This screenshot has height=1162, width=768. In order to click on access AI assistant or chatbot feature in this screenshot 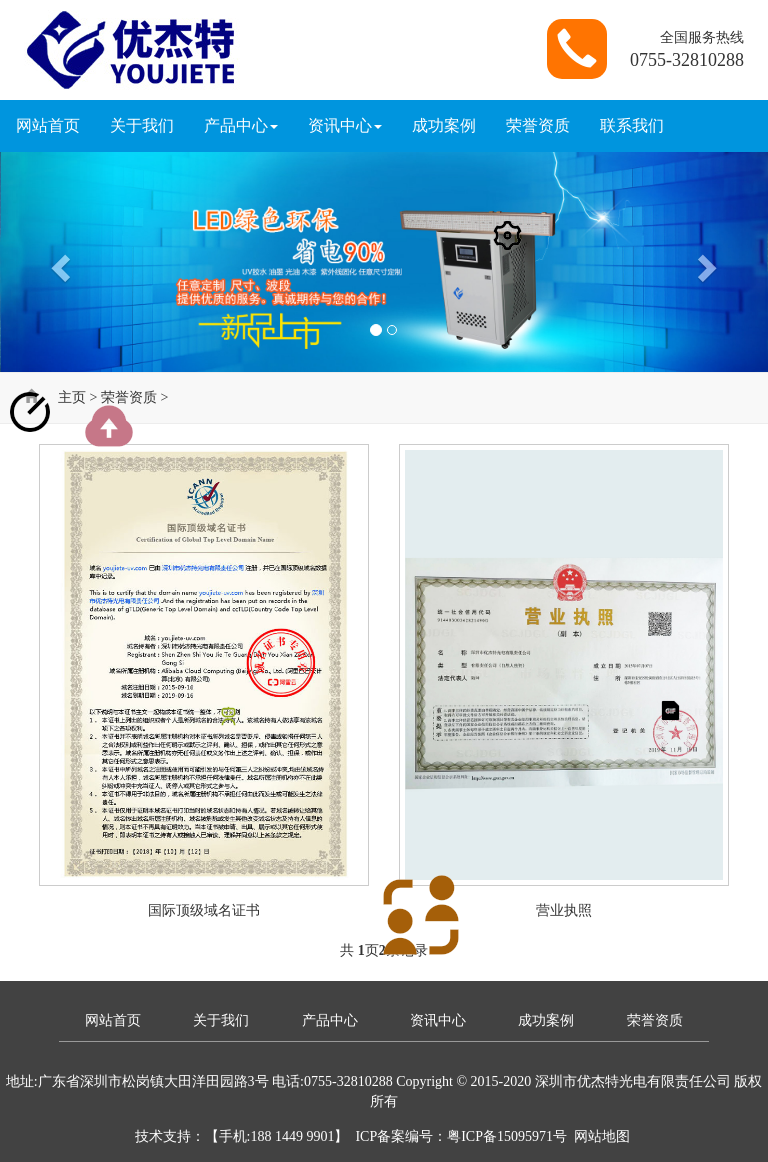, I will do `click(228, 716)`.